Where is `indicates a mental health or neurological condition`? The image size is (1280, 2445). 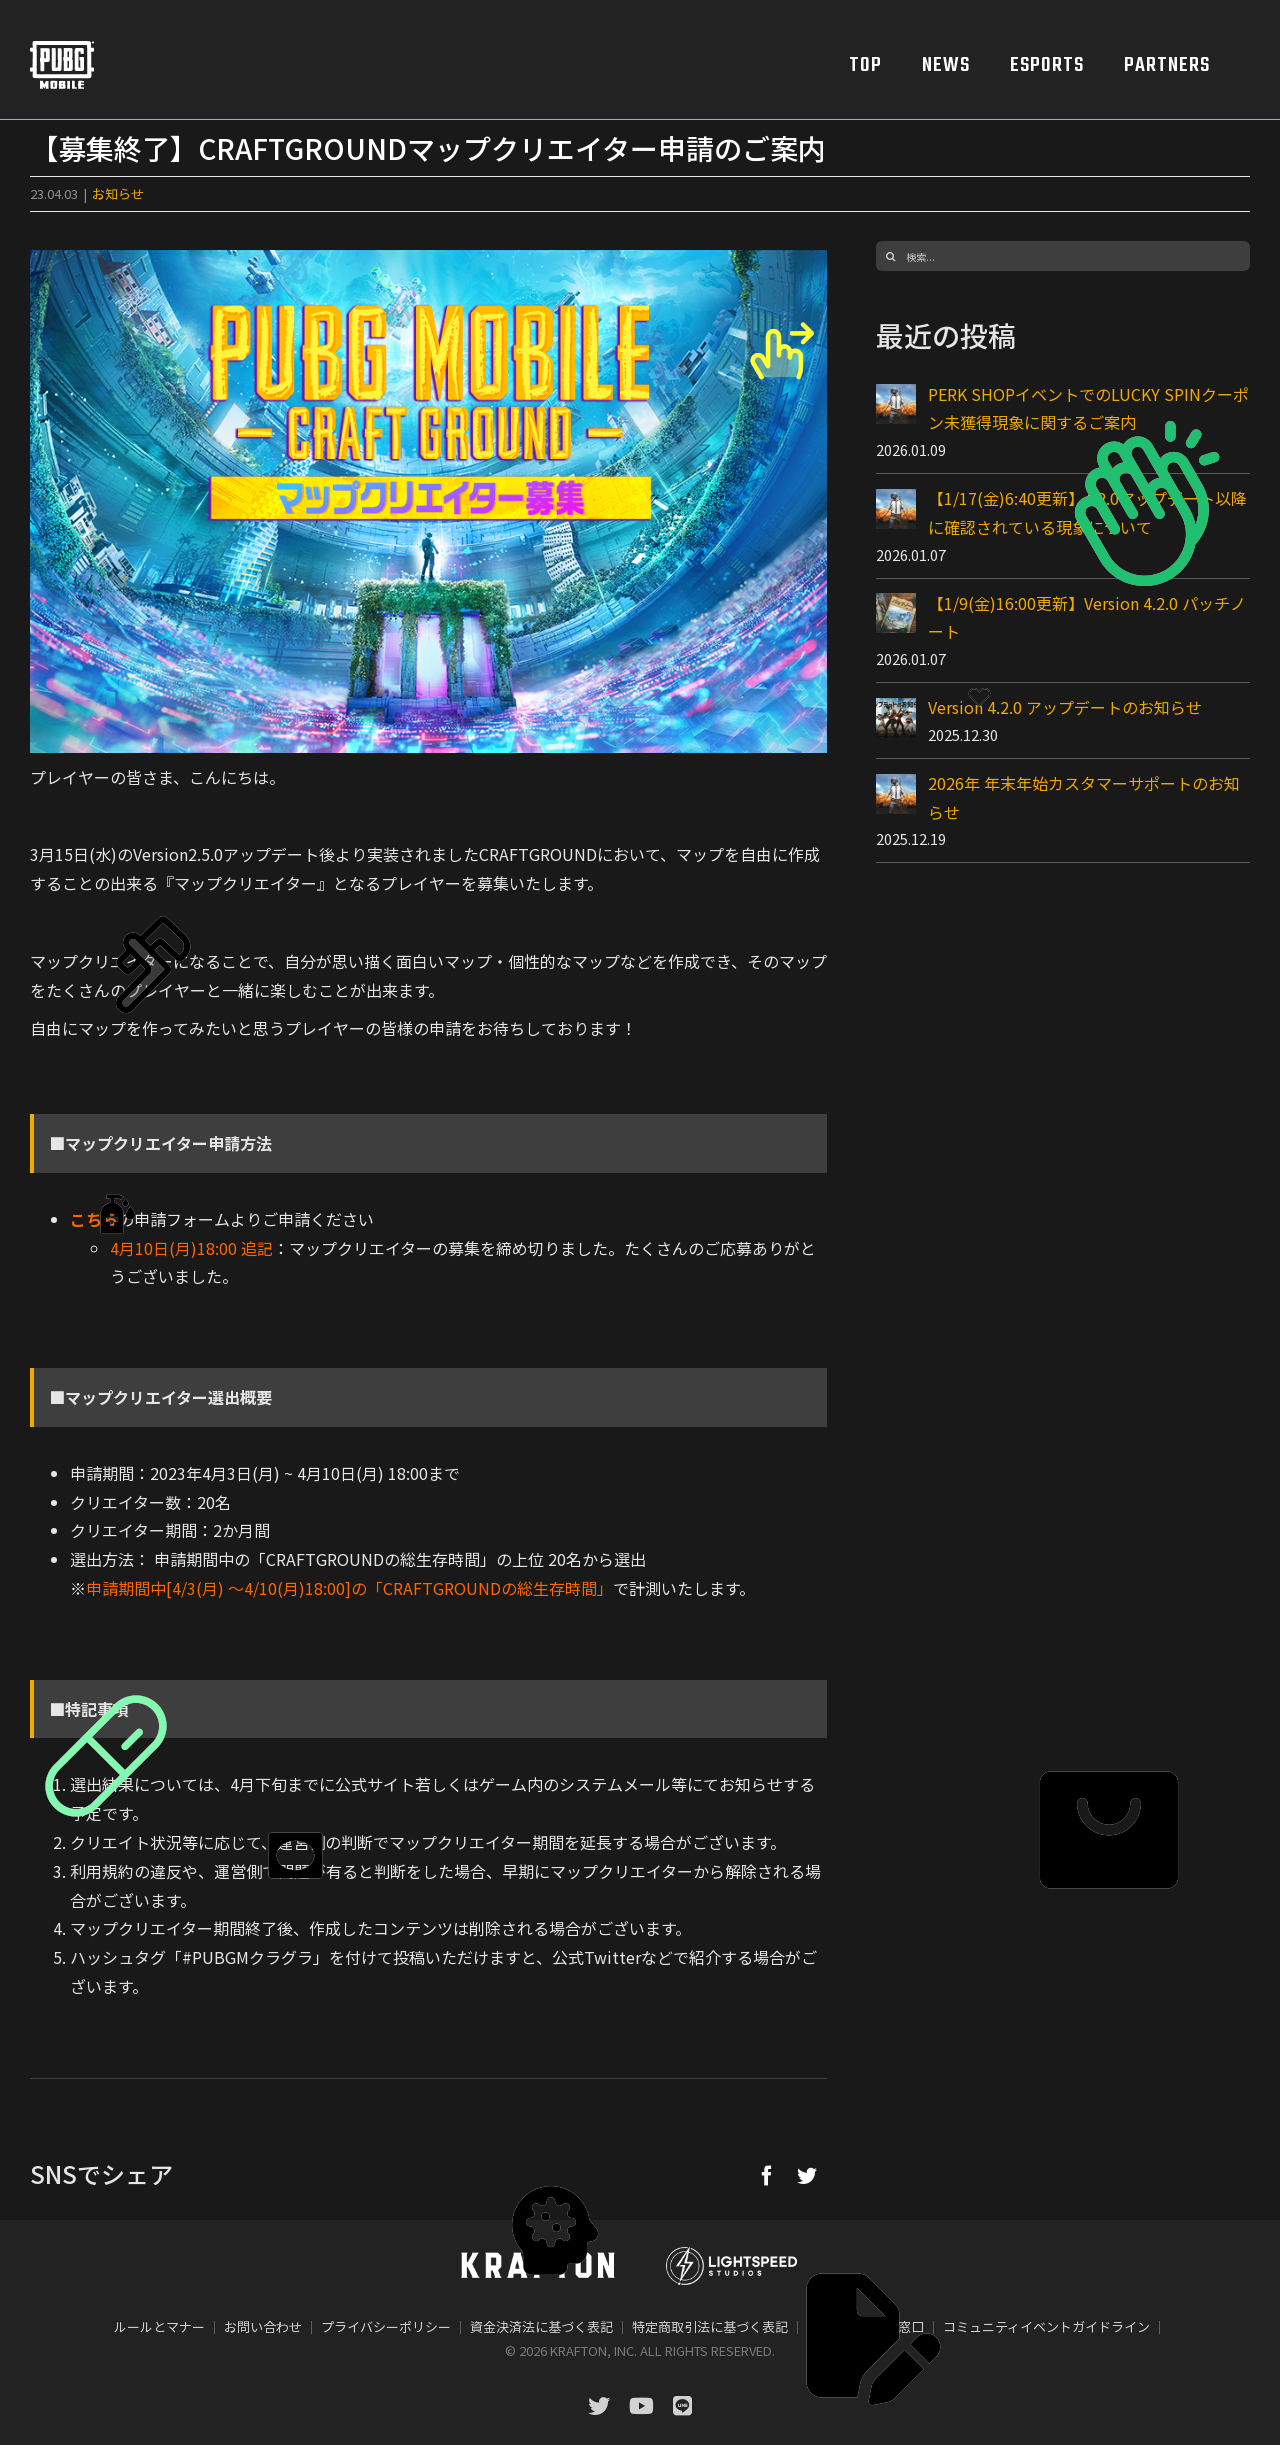 indicates a mental health or neurological condition is located at coordinates (556, 2230).